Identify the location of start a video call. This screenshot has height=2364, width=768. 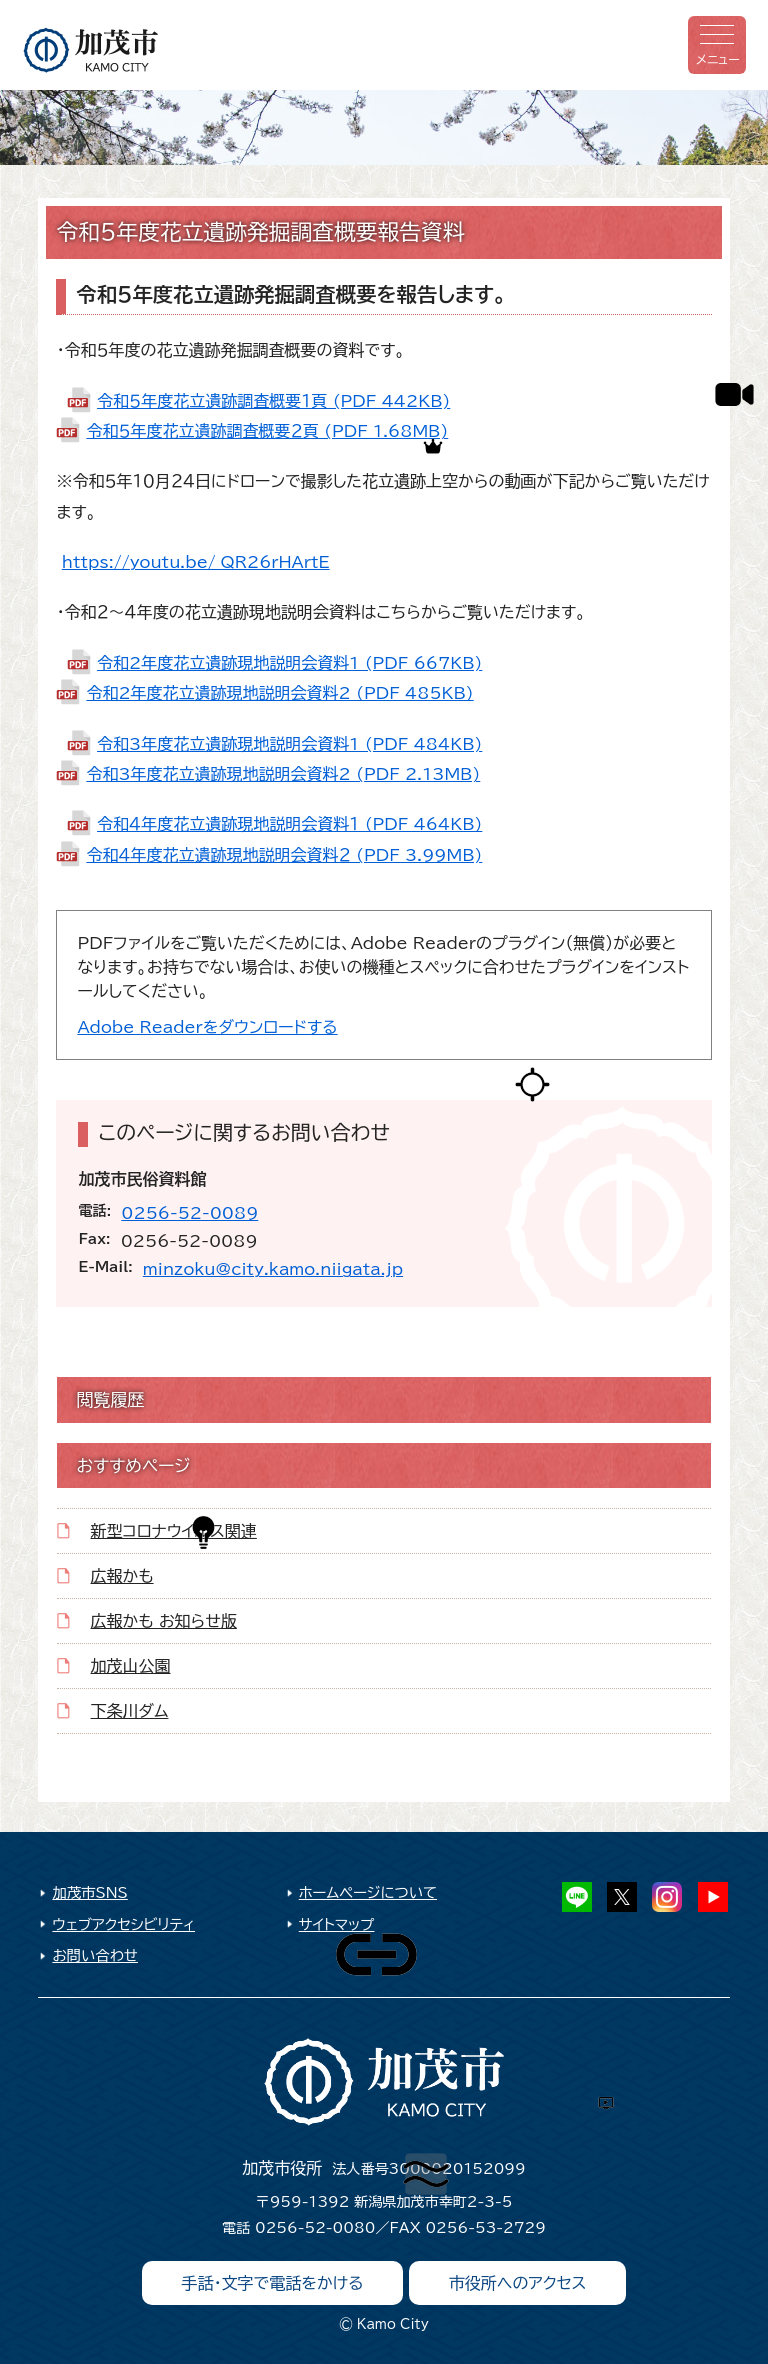
(734, 394).